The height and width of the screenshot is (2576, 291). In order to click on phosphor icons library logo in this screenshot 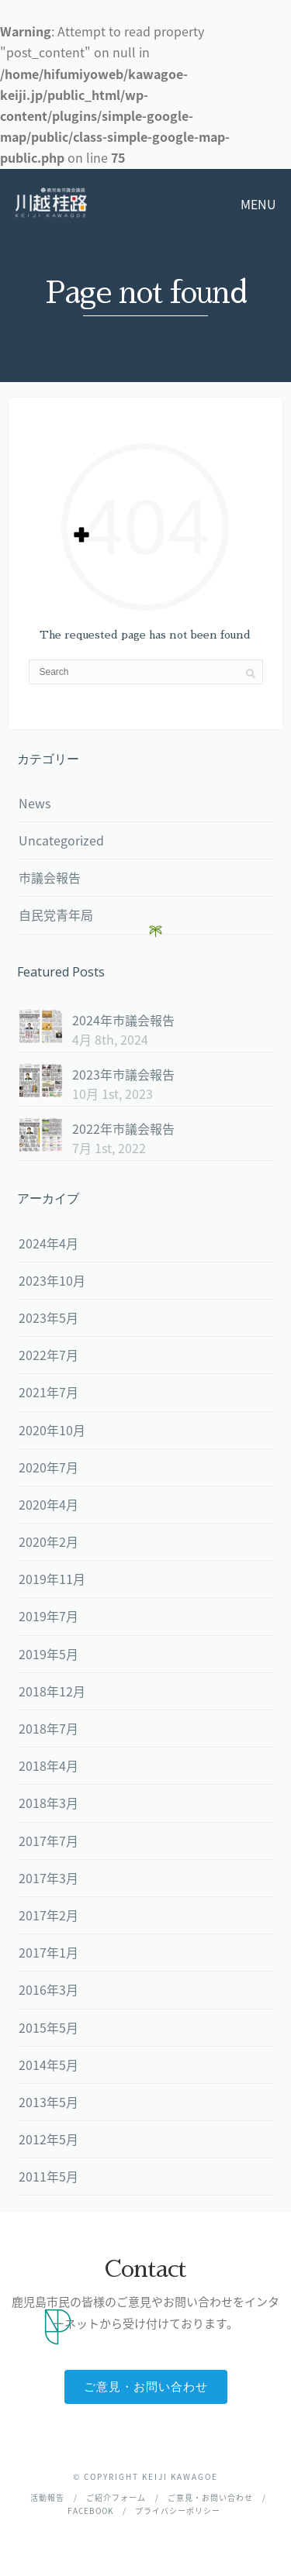, I will do `click(55, 2325)`.